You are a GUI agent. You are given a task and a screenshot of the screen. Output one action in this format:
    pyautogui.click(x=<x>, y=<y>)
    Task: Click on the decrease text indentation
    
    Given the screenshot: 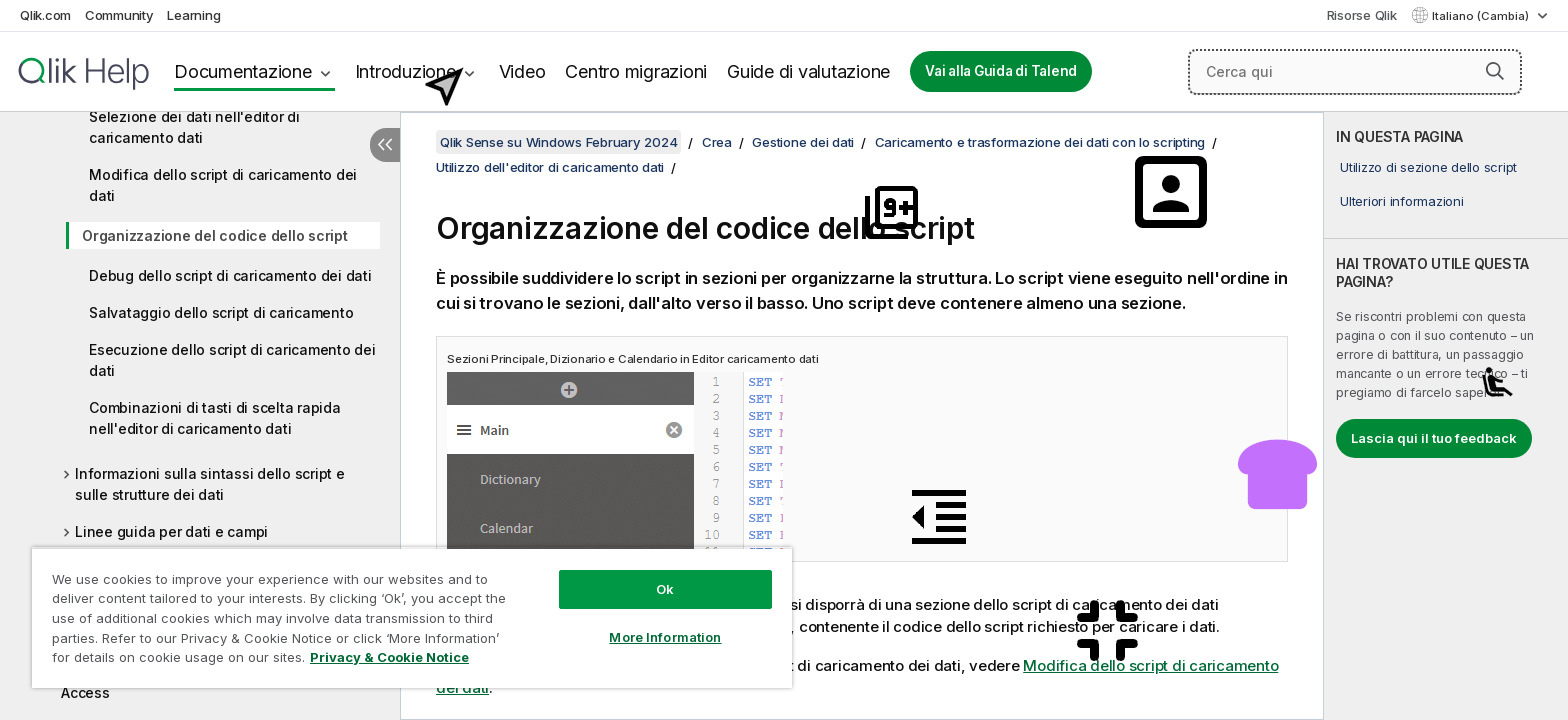 What is the action you would take?
    pyautogui.click(x=939, y=517)
    